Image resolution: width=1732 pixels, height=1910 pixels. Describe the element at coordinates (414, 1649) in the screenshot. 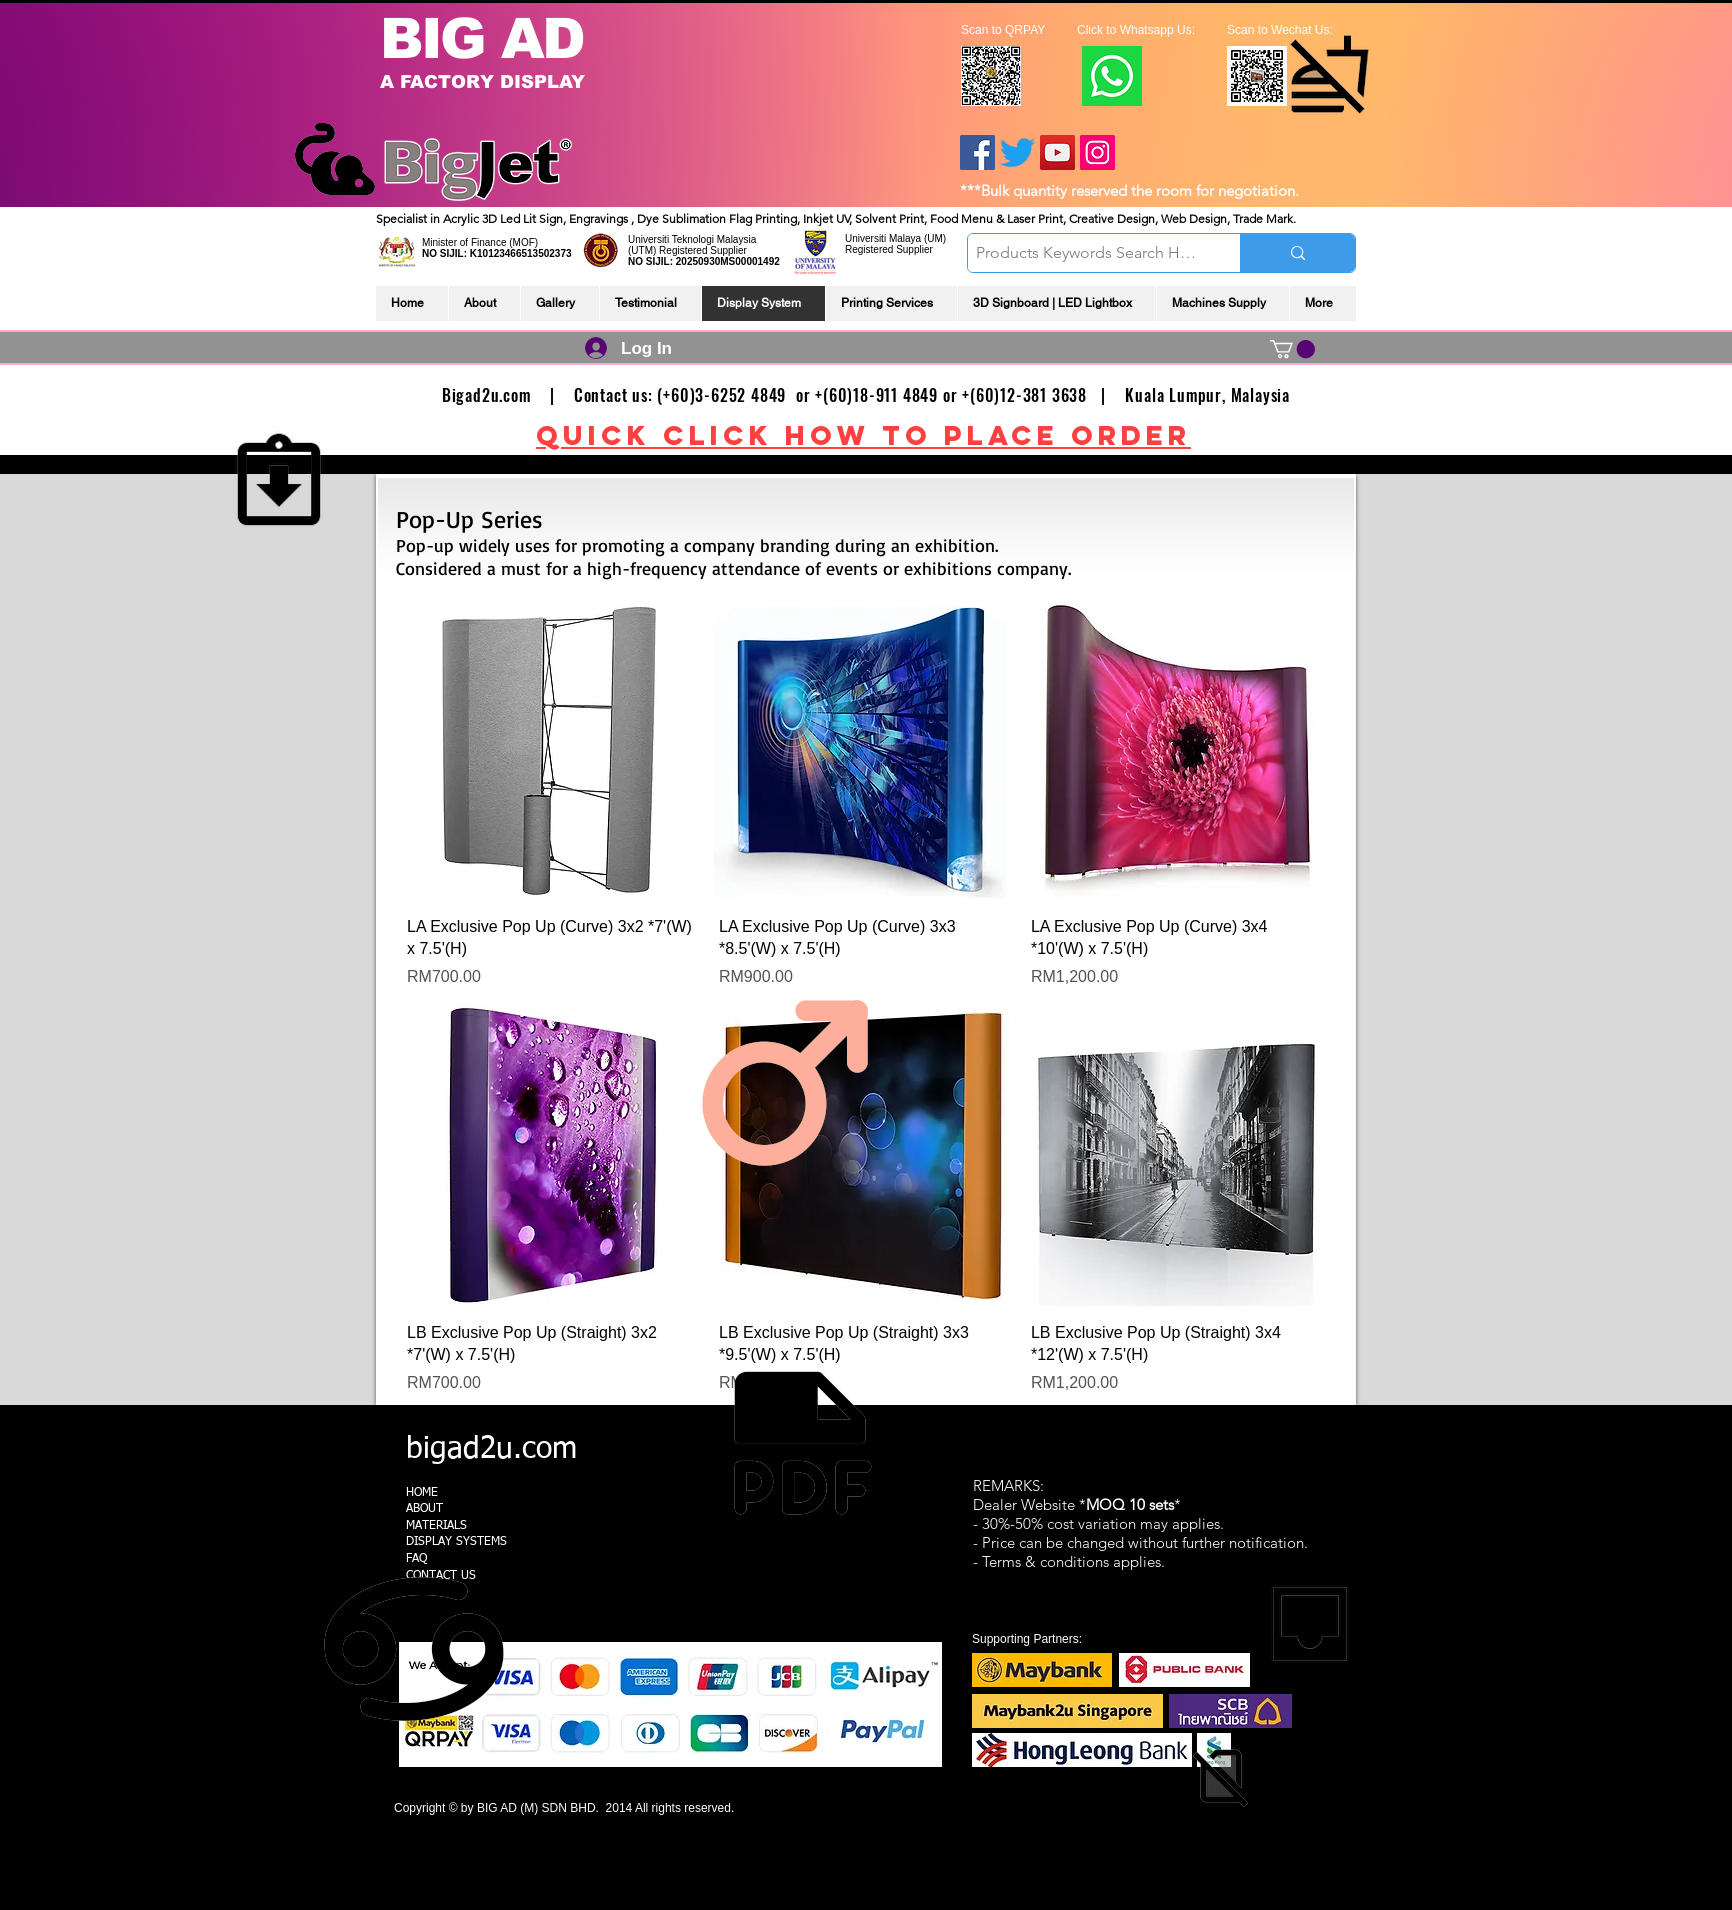

I see `indicates cancer zodiac sign` at that location.